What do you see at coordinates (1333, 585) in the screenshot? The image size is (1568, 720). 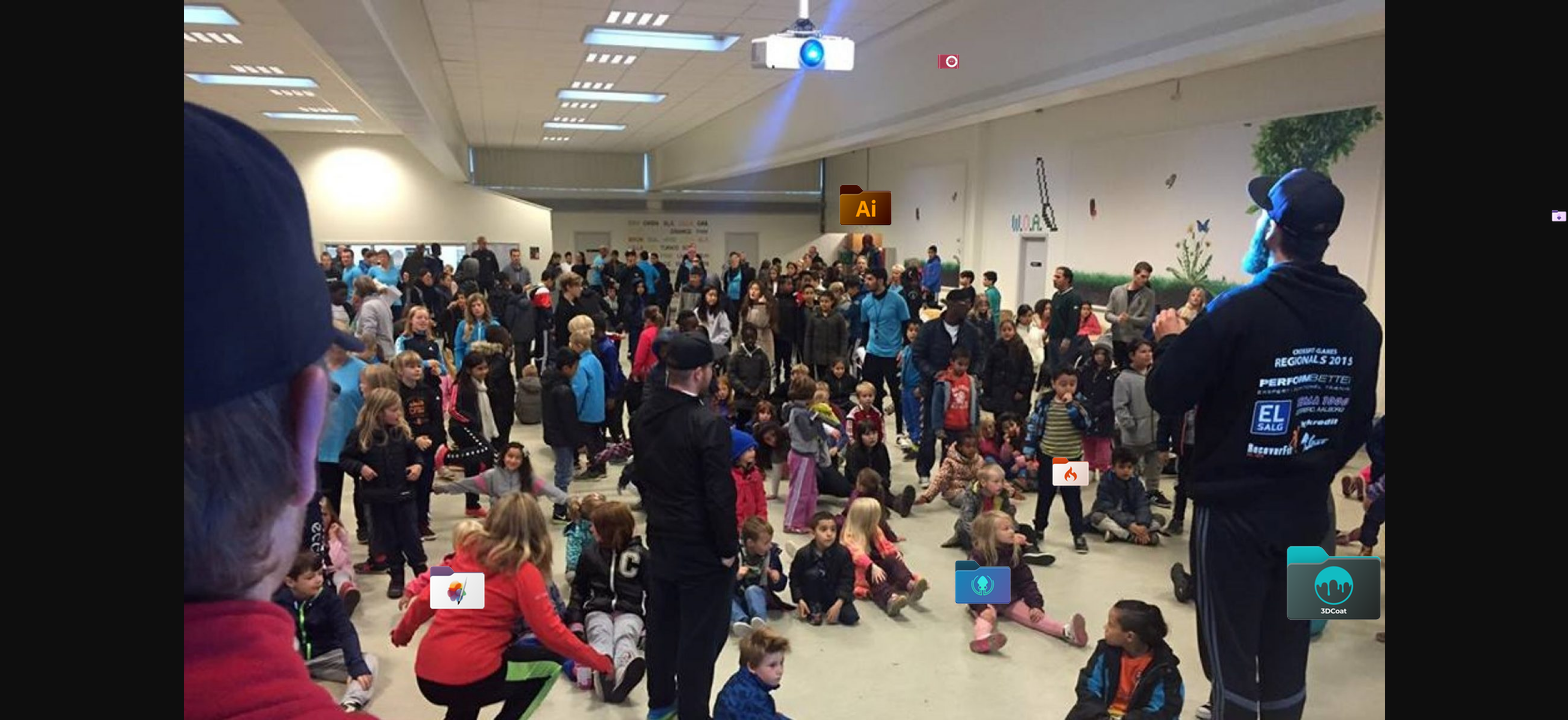 I see `open 3D Coat project files folder` at bounding box center [1333, 585].